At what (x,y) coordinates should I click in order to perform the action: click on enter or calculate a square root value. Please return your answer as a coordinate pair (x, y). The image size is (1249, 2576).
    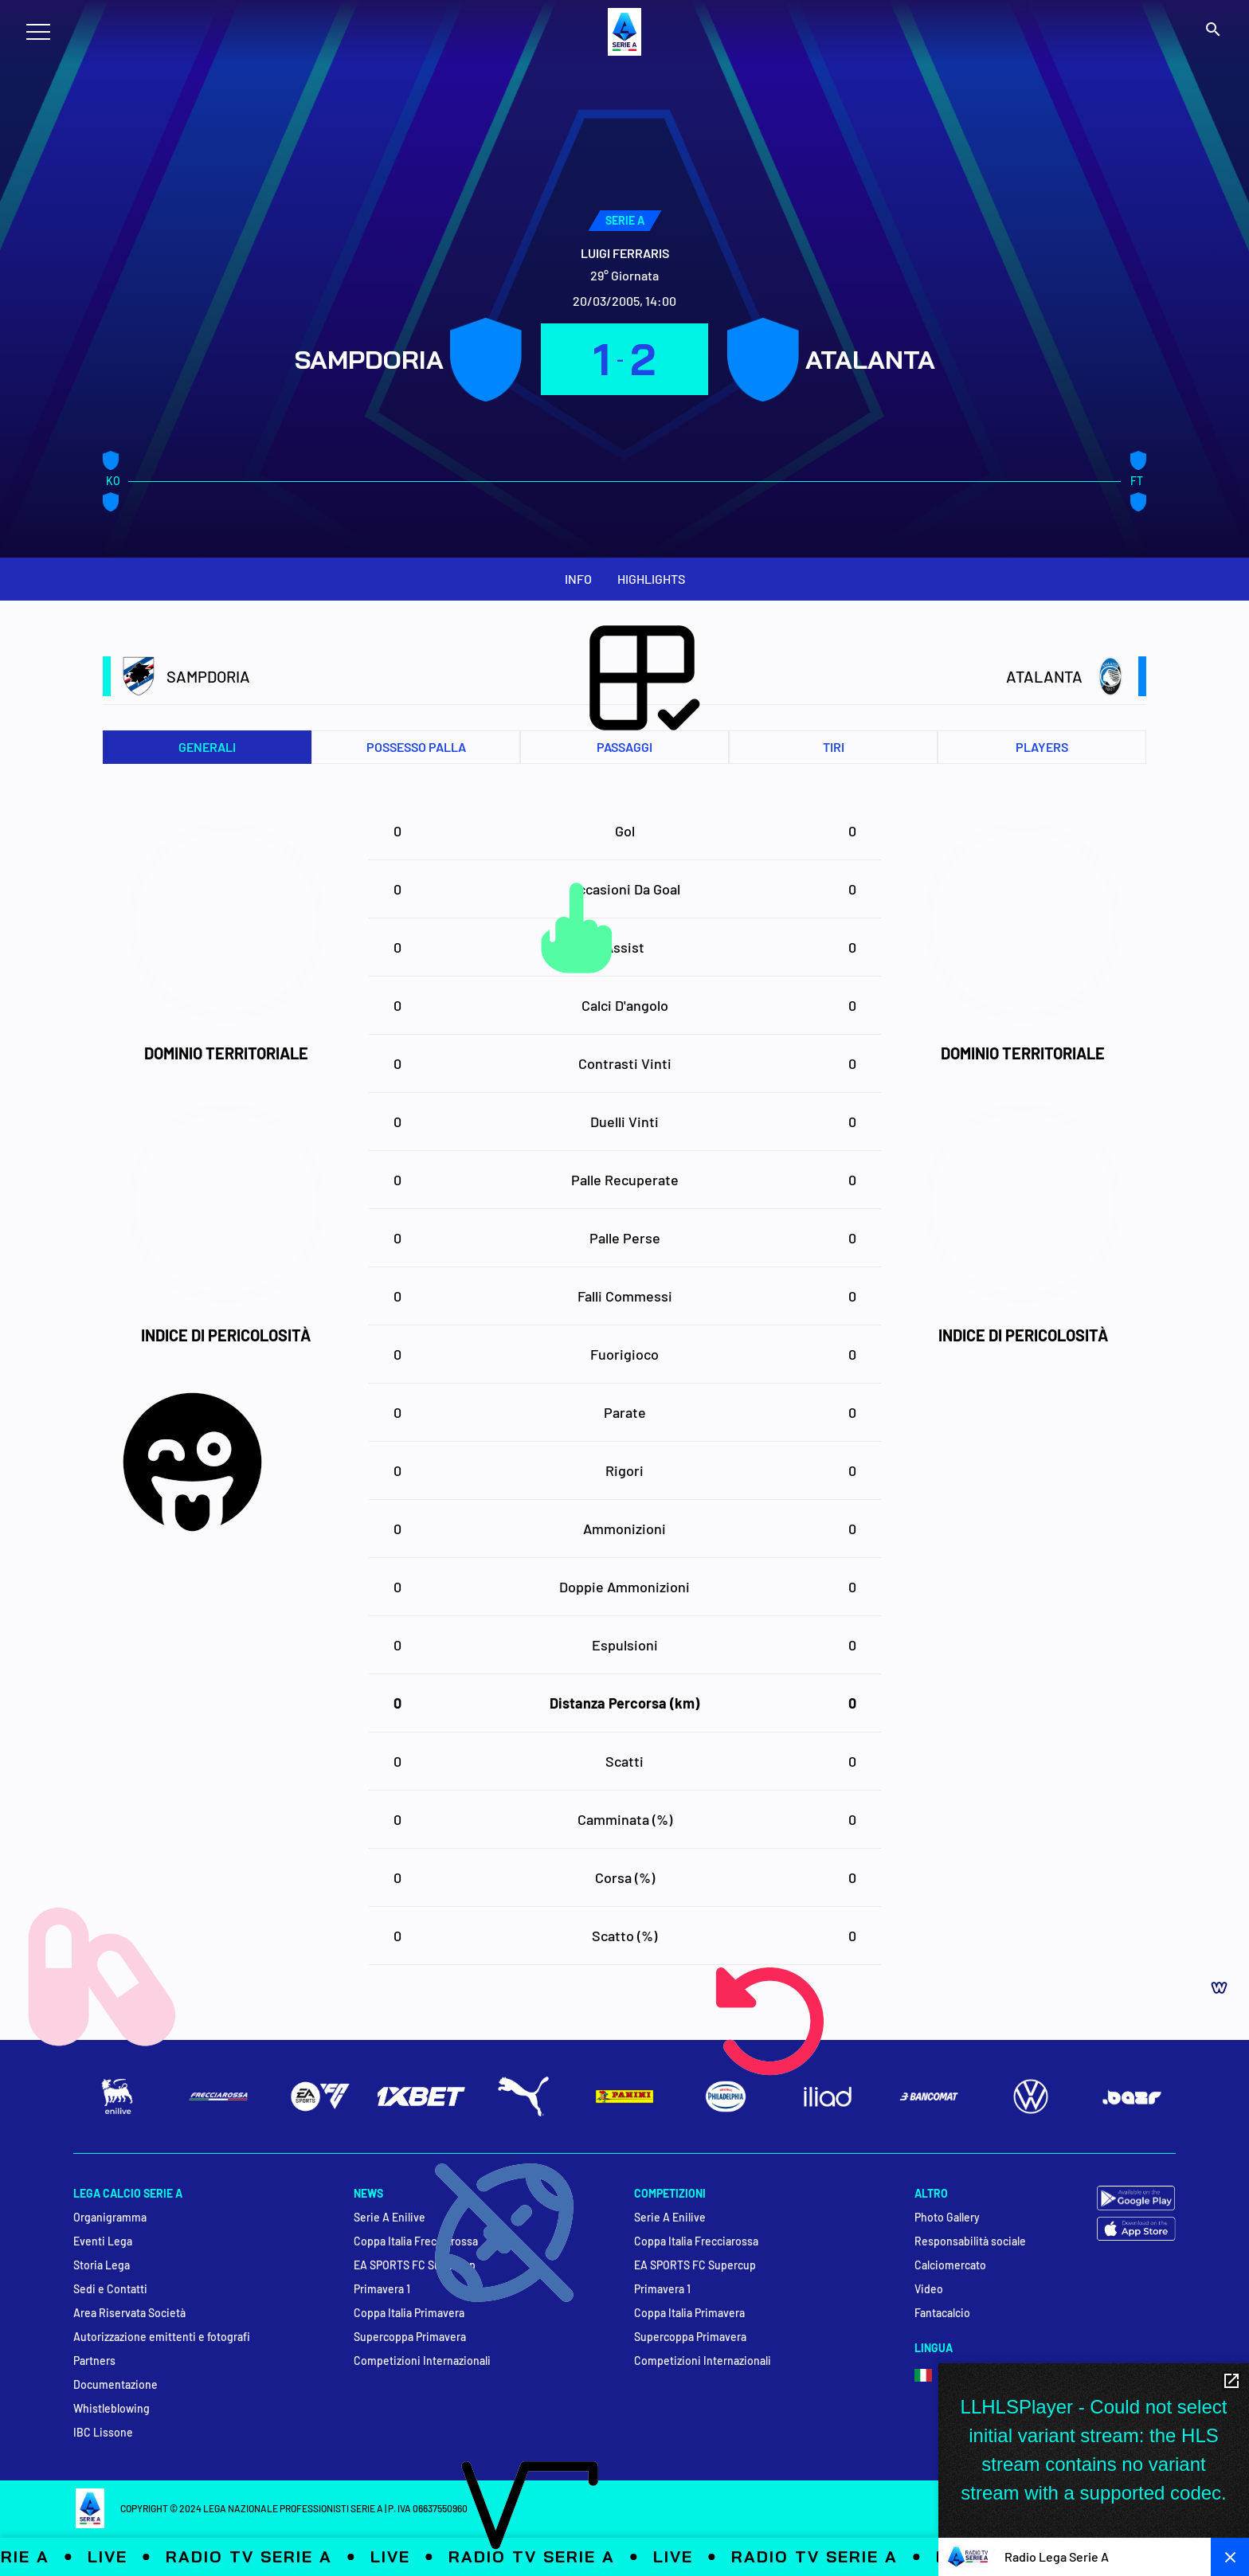
    Looking at the image, I should click on (525, 2496).